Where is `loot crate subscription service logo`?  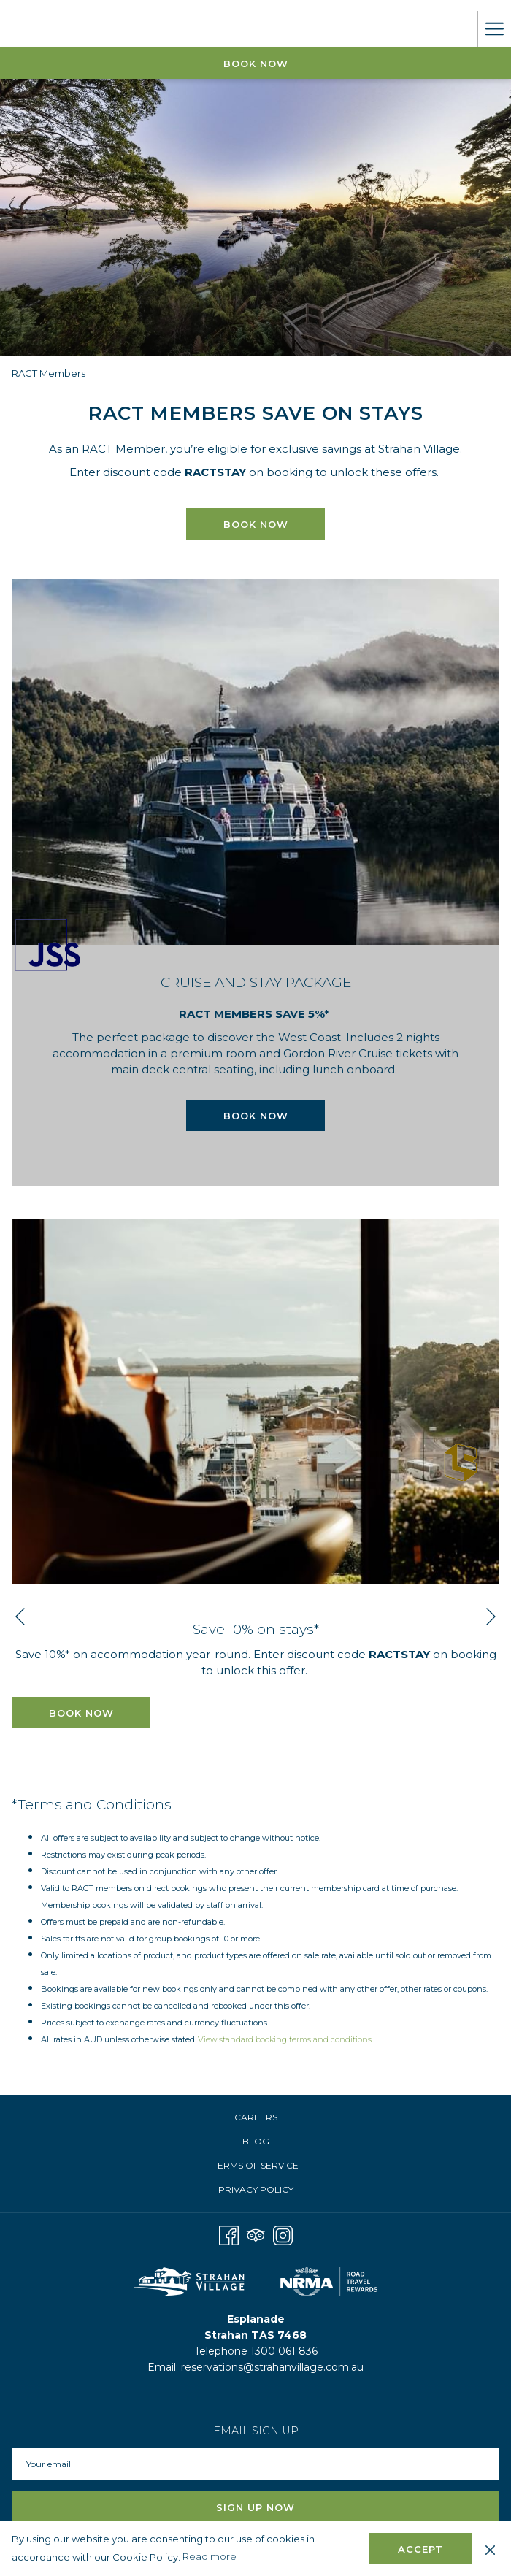 loot crate subscription service logo is located at coordinates (461, 1463).